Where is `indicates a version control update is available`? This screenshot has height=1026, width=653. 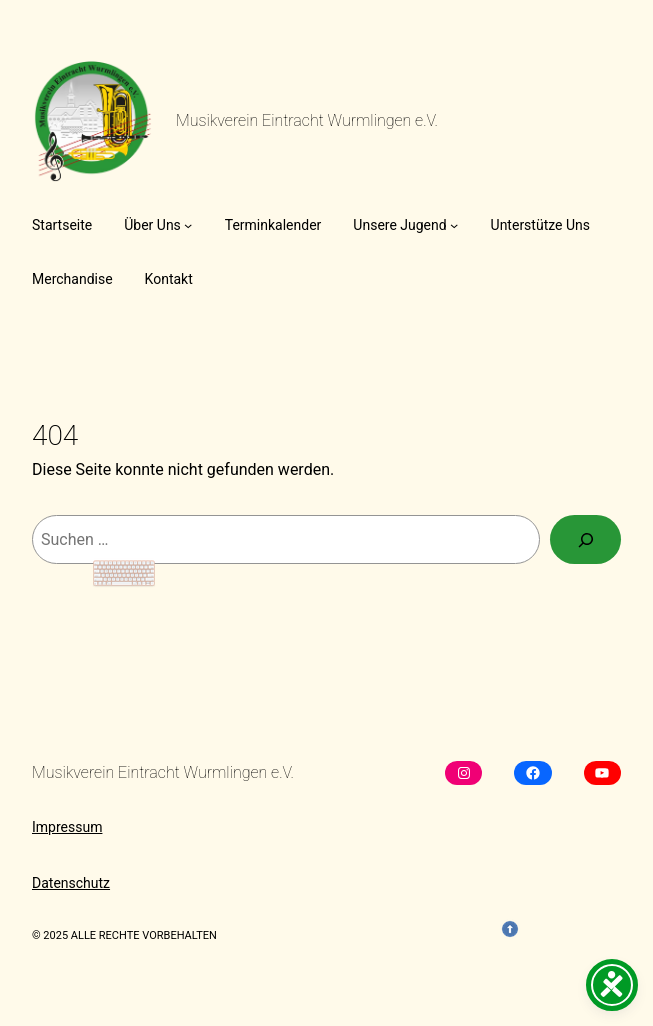
indicates a version control update is available is located at coordinates (510, 929).